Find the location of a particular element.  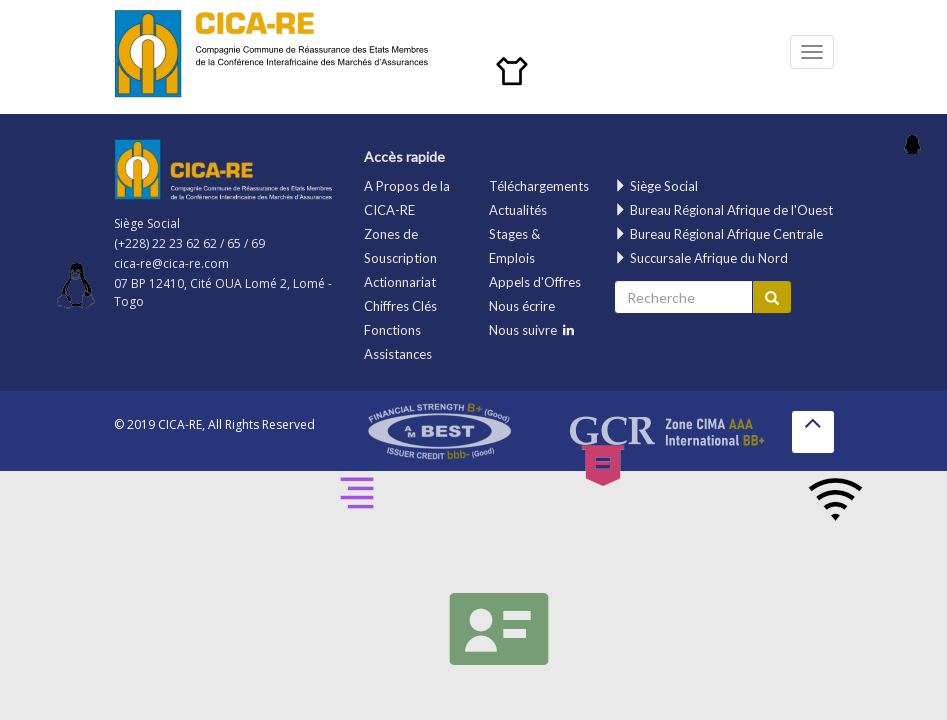

honor badge or achievement indicator is located at coordinates (603, 465).